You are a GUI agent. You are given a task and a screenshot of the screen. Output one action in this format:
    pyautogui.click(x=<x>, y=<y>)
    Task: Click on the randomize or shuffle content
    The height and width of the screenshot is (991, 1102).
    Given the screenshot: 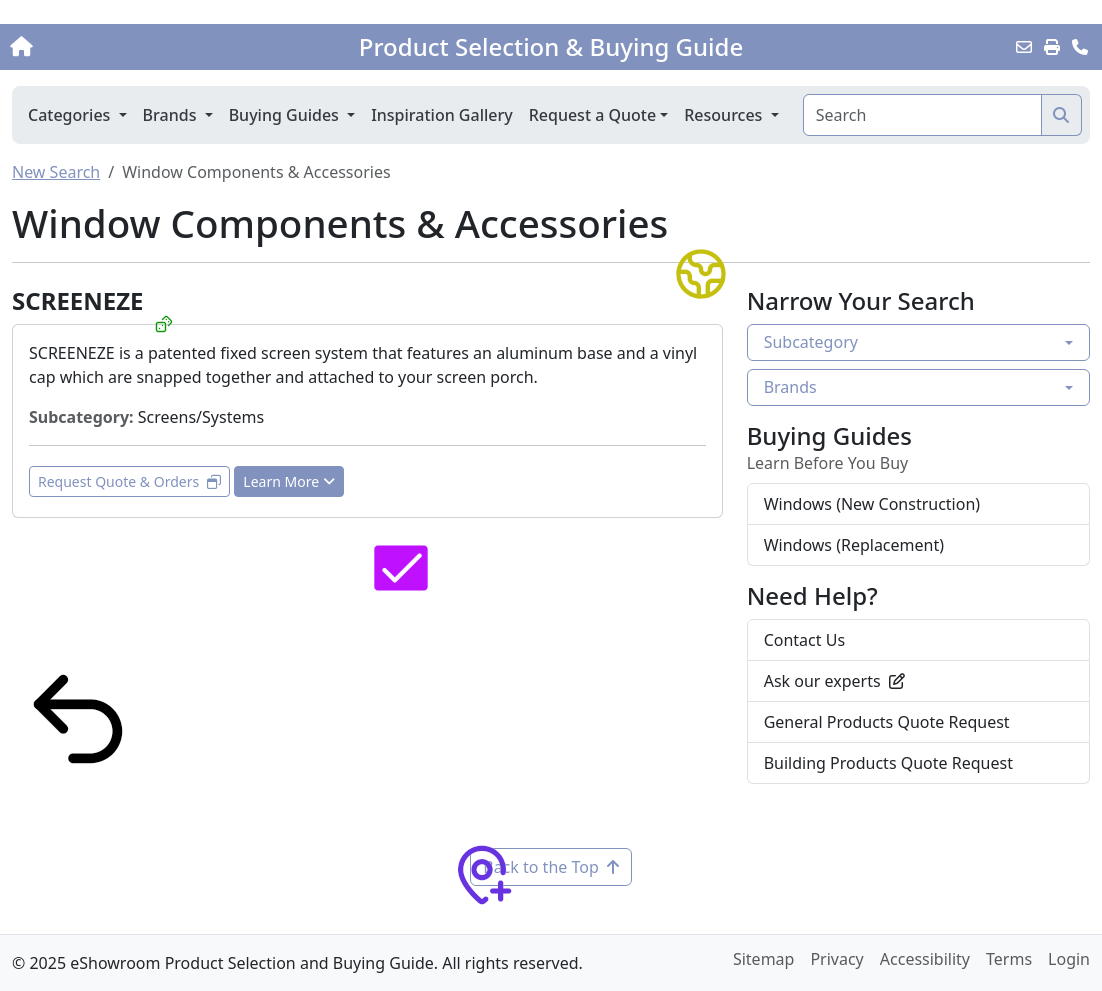 What is the action you would take?
    pyautogui.click(x=164, y=324)
    